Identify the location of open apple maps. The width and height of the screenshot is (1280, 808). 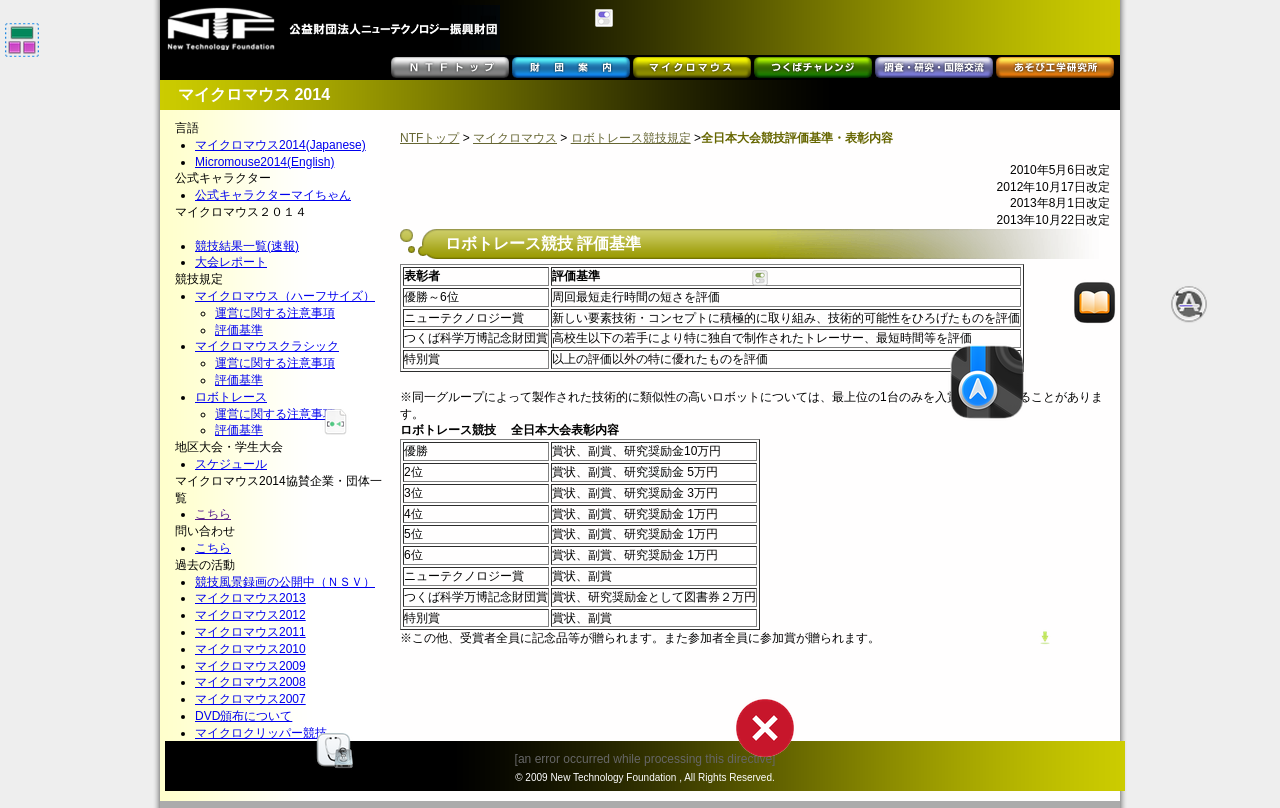
(987, 382).